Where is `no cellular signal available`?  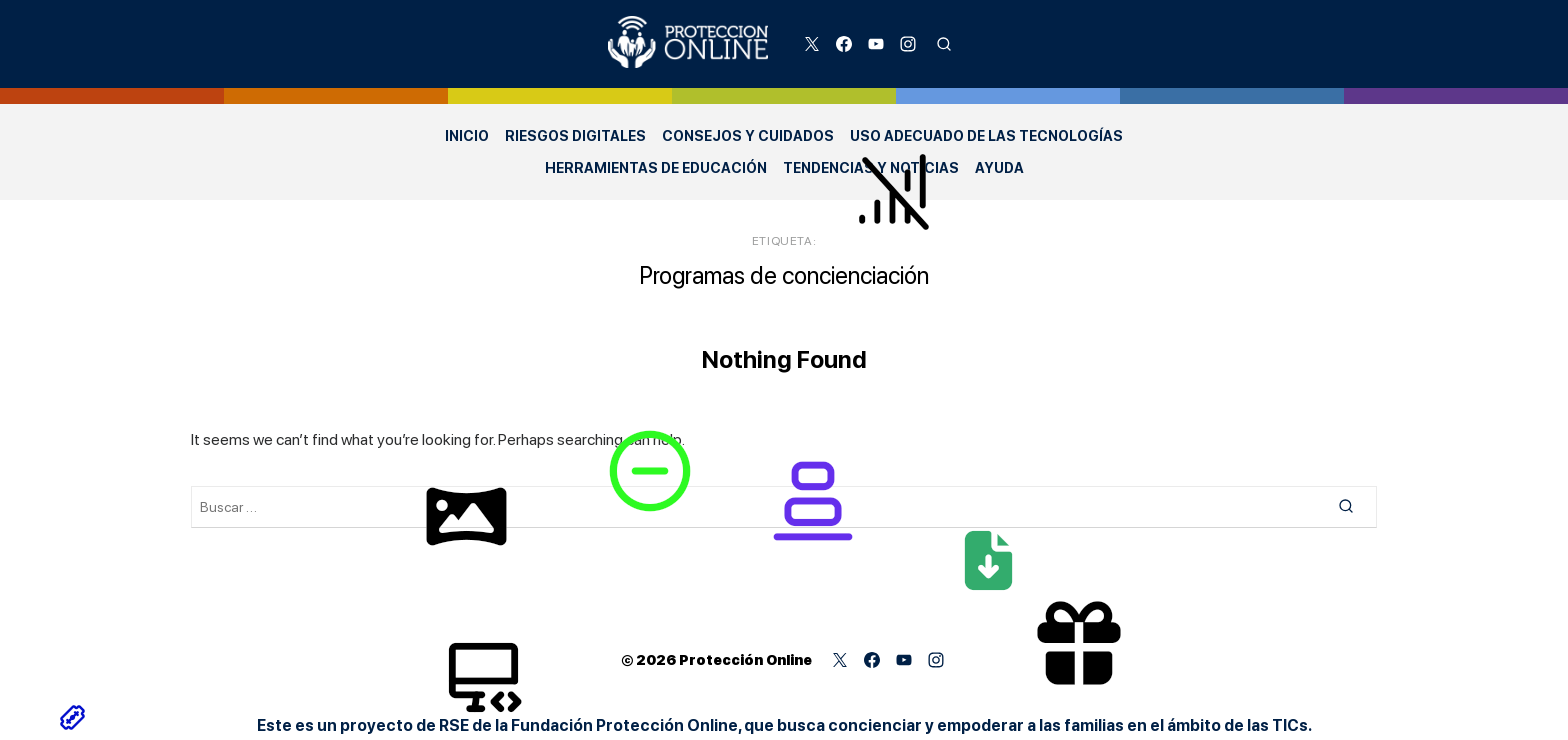 no cellular signal available is located at coordinates (895, 193).